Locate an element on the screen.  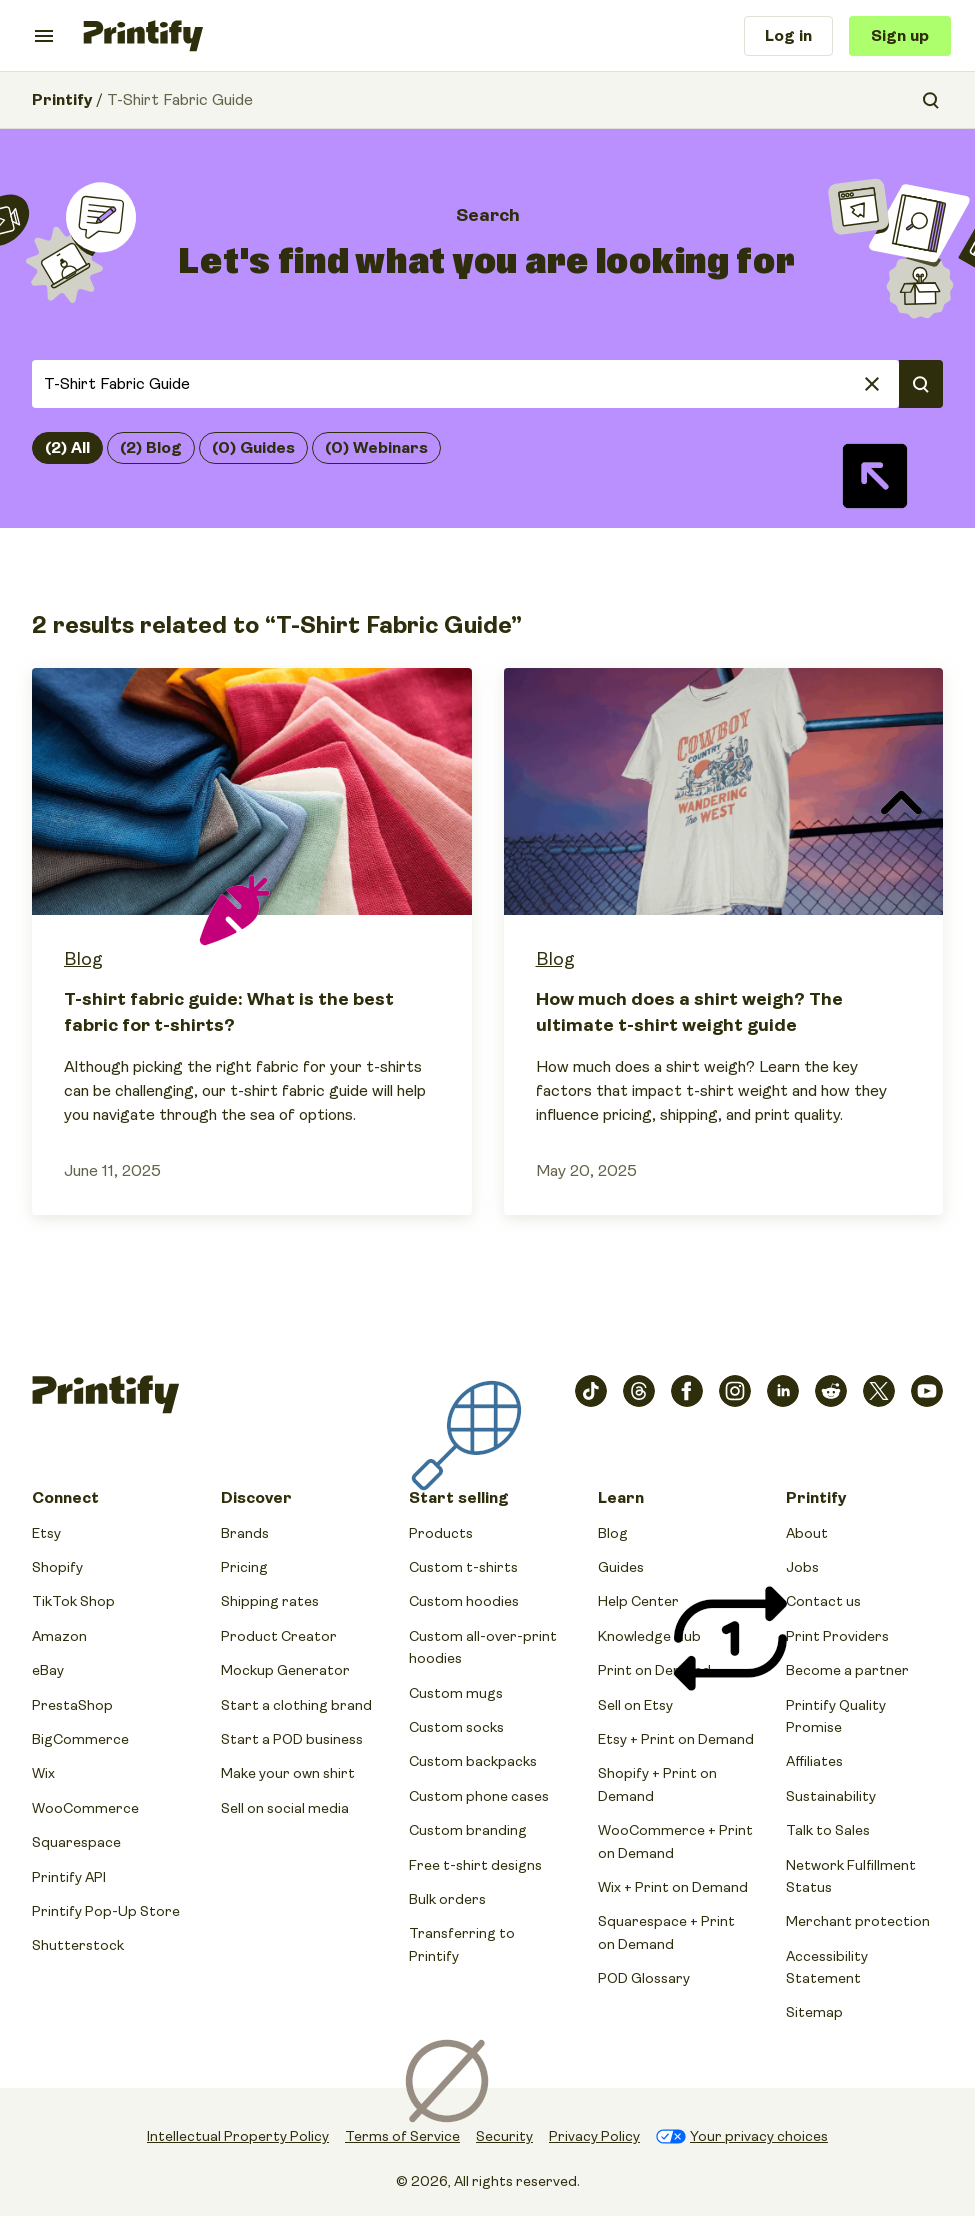
indicates an empty or null state is located at coordinates (447, 2081).